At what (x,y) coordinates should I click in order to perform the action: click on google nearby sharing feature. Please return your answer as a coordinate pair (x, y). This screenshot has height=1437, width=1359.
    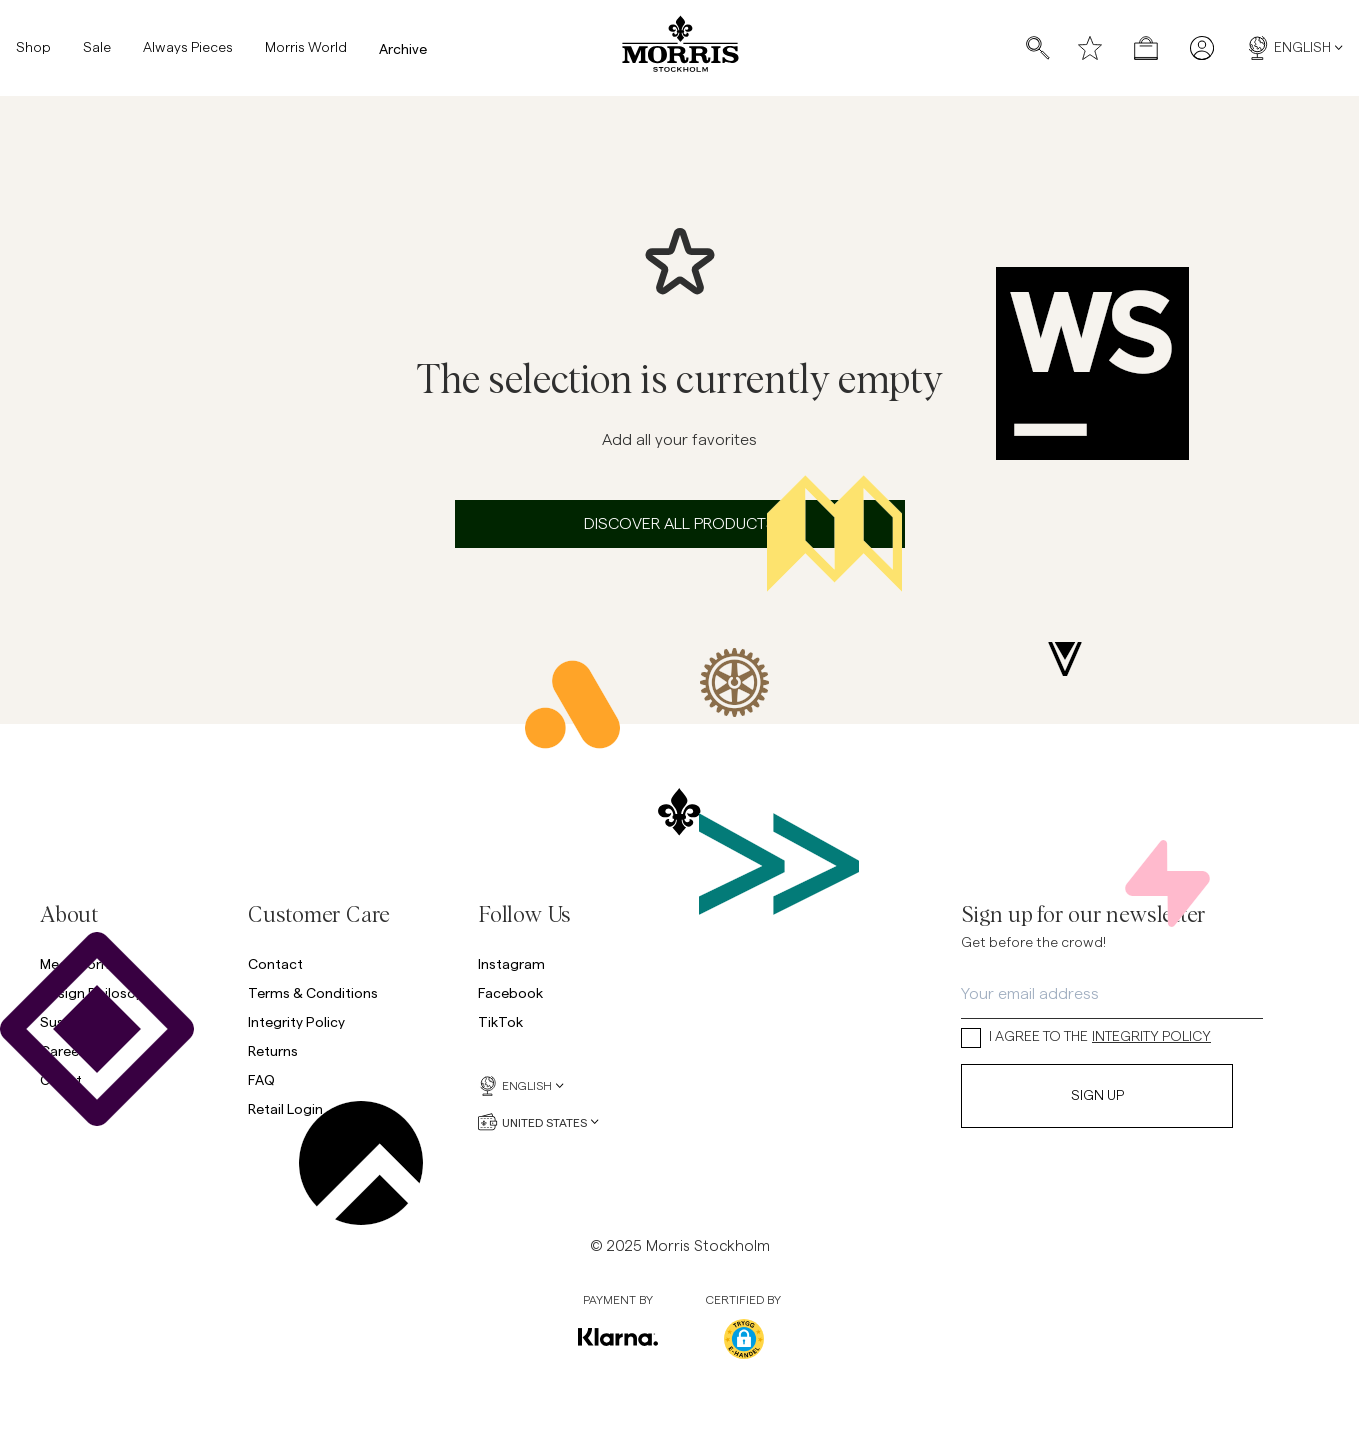
    Looking at the image, I should click on (97, 1029).